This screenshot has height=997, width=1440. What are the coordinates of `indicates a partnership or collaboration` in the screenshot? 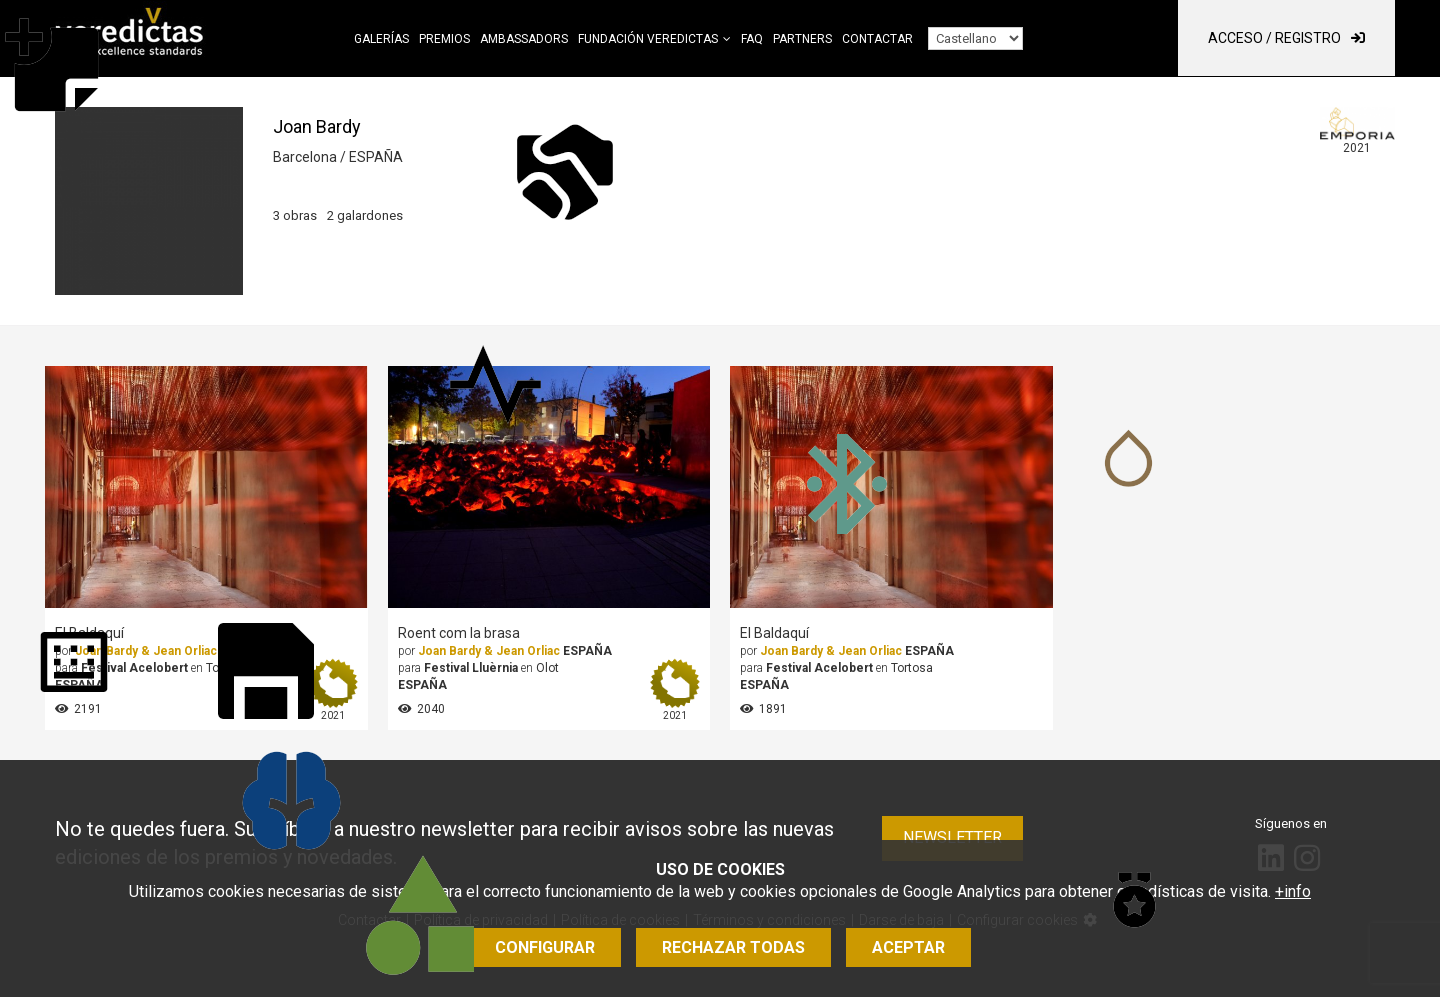 It's located at (567, 170).